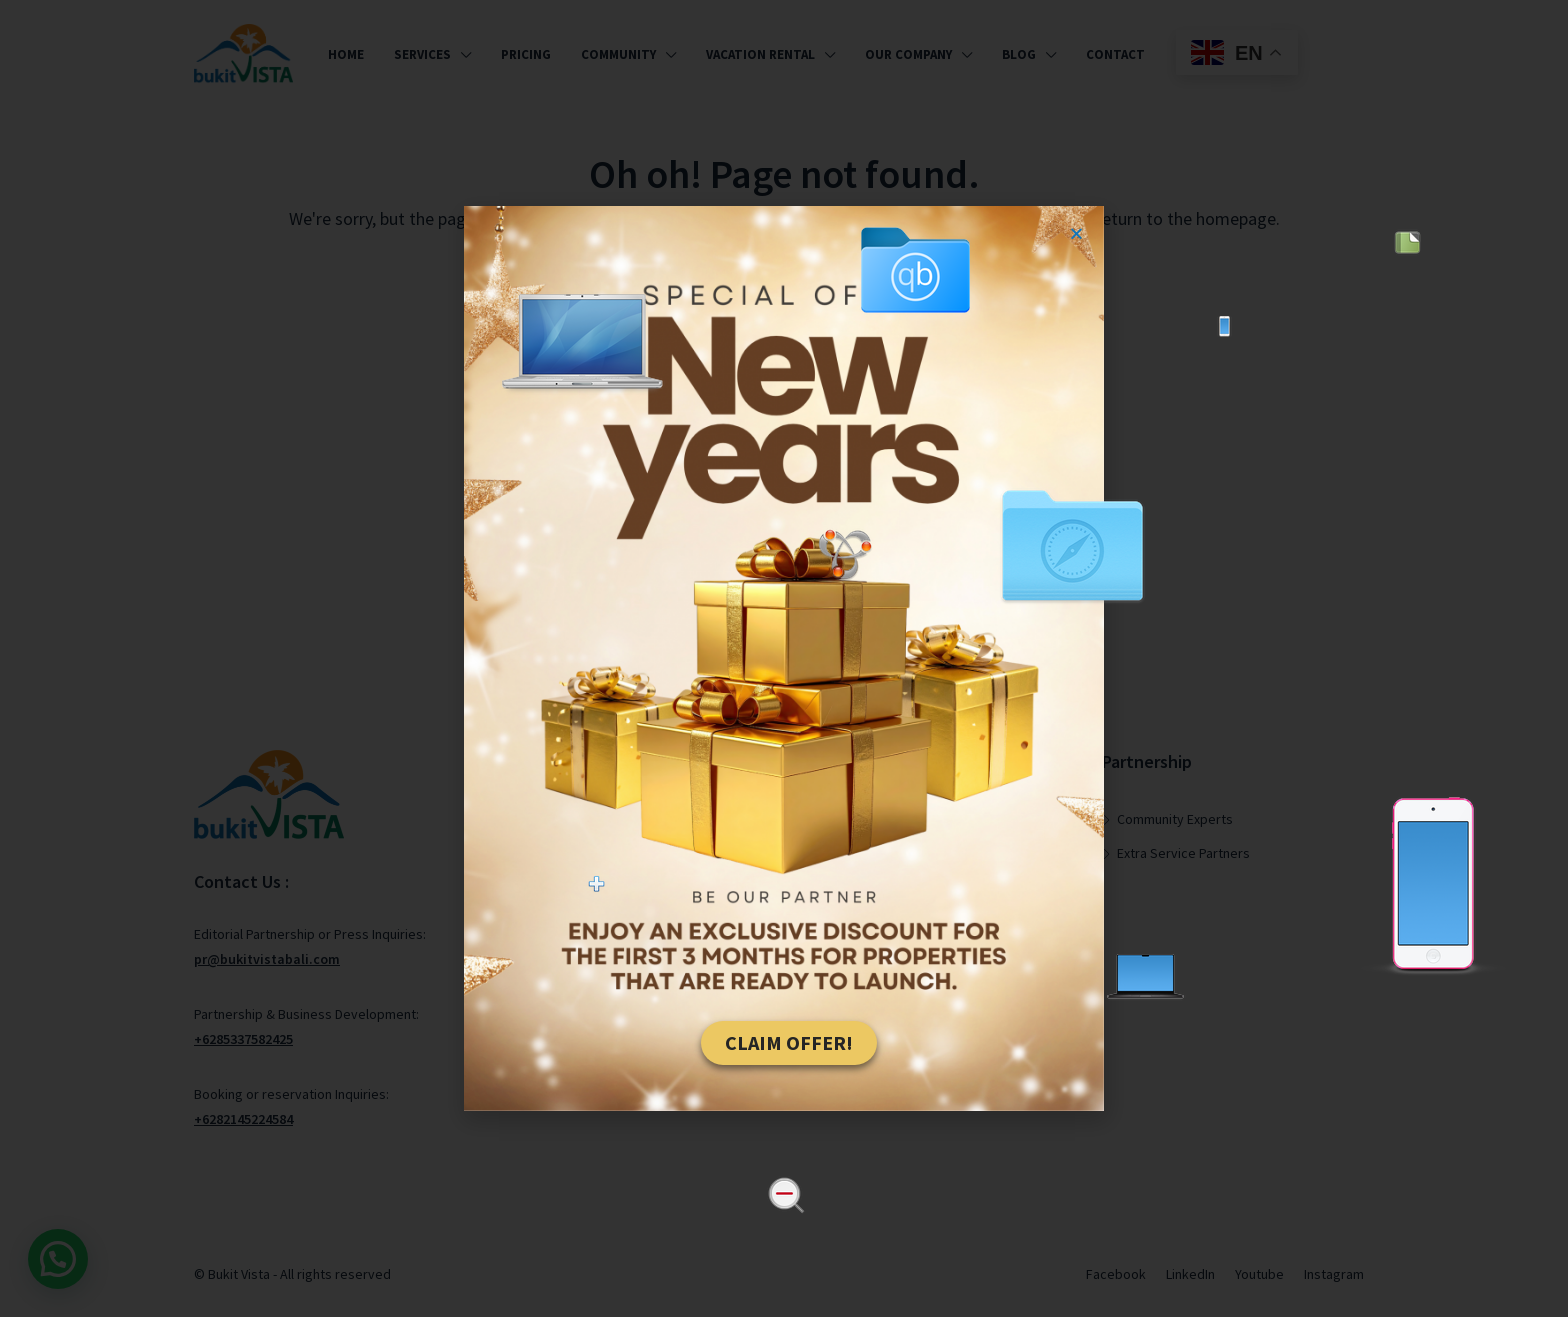  I want to click on access your local web server files, so click(1072, 545).